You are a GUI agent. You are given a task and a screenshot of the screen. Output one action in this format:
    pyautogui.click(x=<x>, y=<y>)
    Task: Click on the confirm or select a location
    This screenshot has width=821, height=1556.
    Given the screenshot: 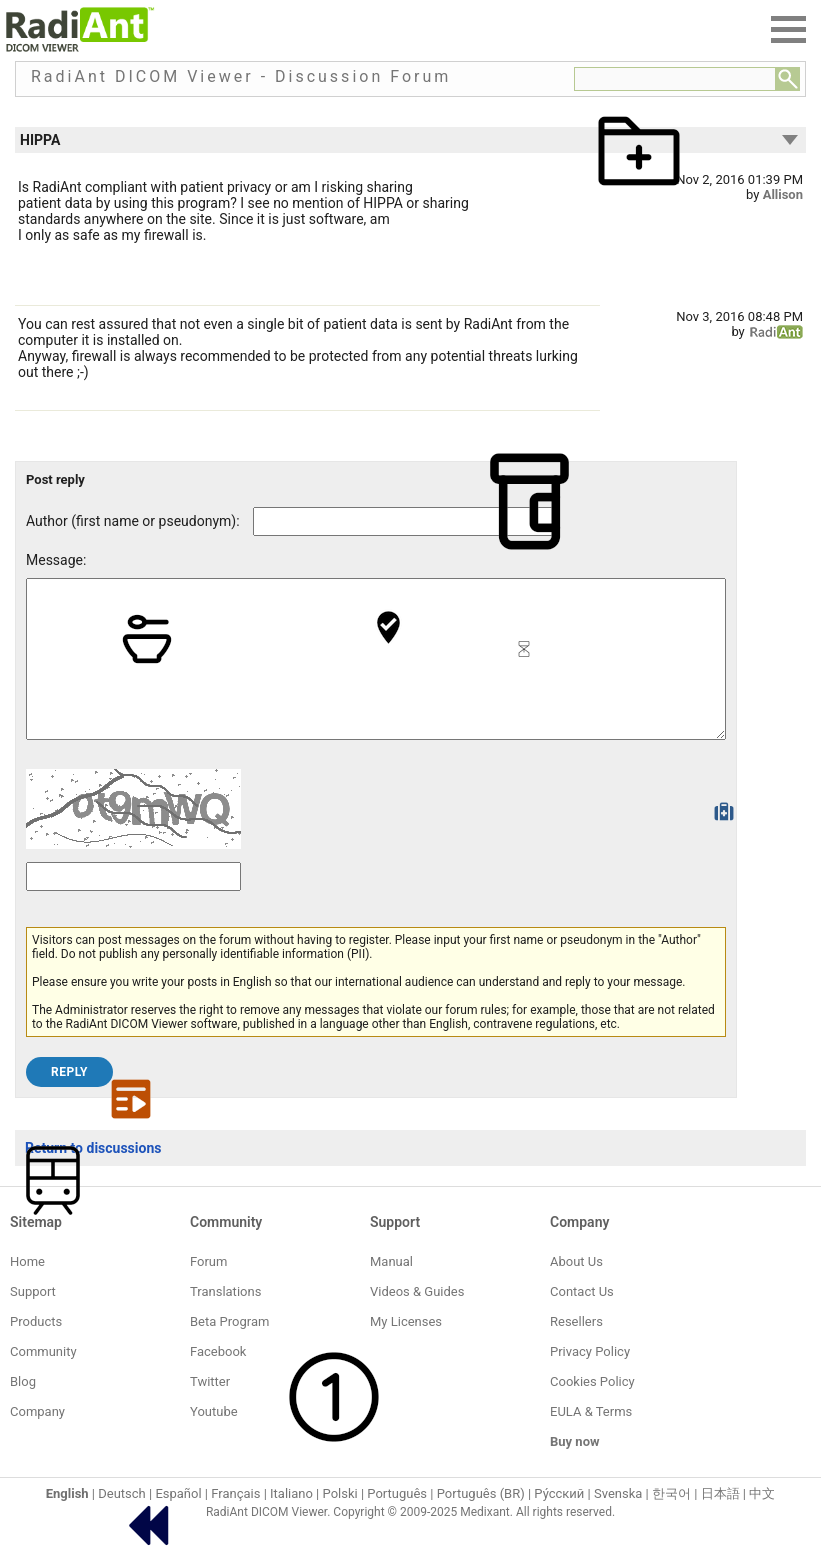 What is the action you would take?
    pyautogui.click(x=388, y=627)
    